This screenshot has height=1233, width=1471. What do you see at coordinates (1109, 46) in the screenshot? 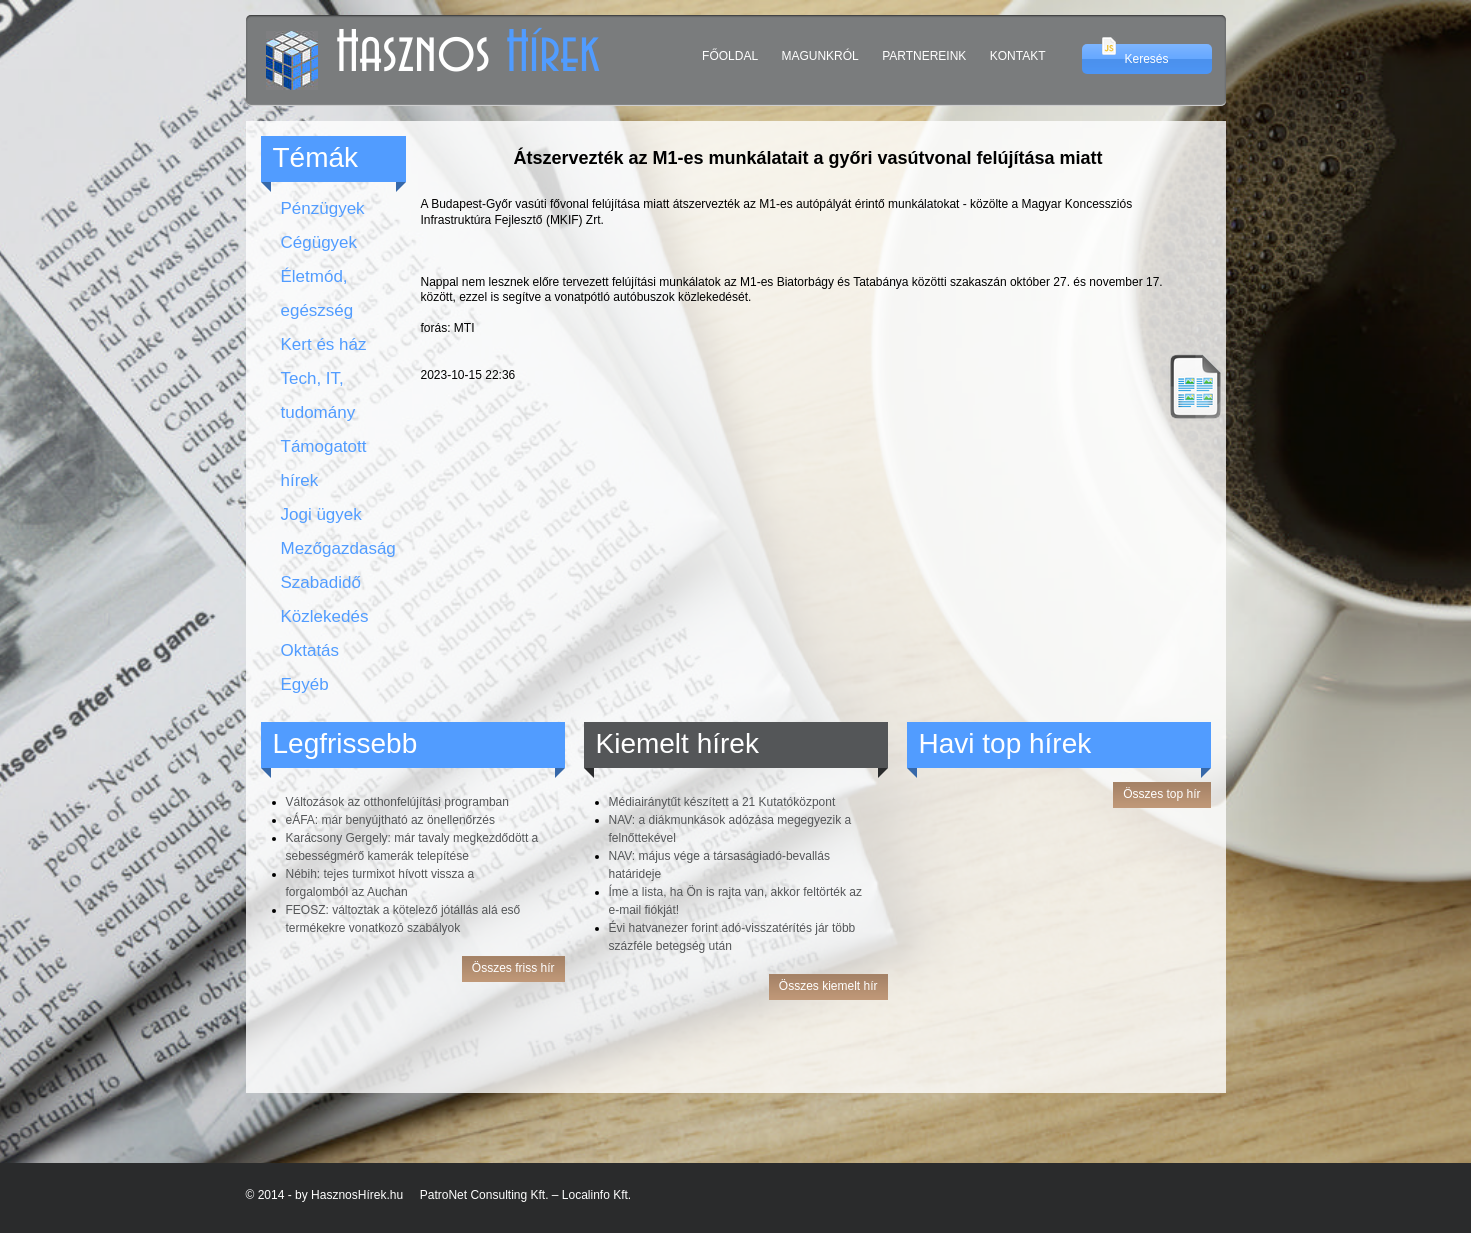
I see `a javascript source code file` at bounding box center [1109, 46].